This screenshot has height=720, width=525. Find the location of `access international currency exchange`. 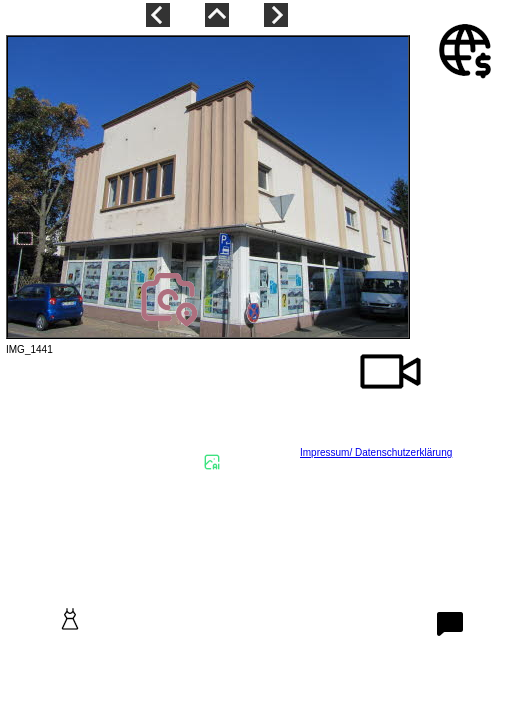

access international currency exchange is located at coordinates (465, 50).